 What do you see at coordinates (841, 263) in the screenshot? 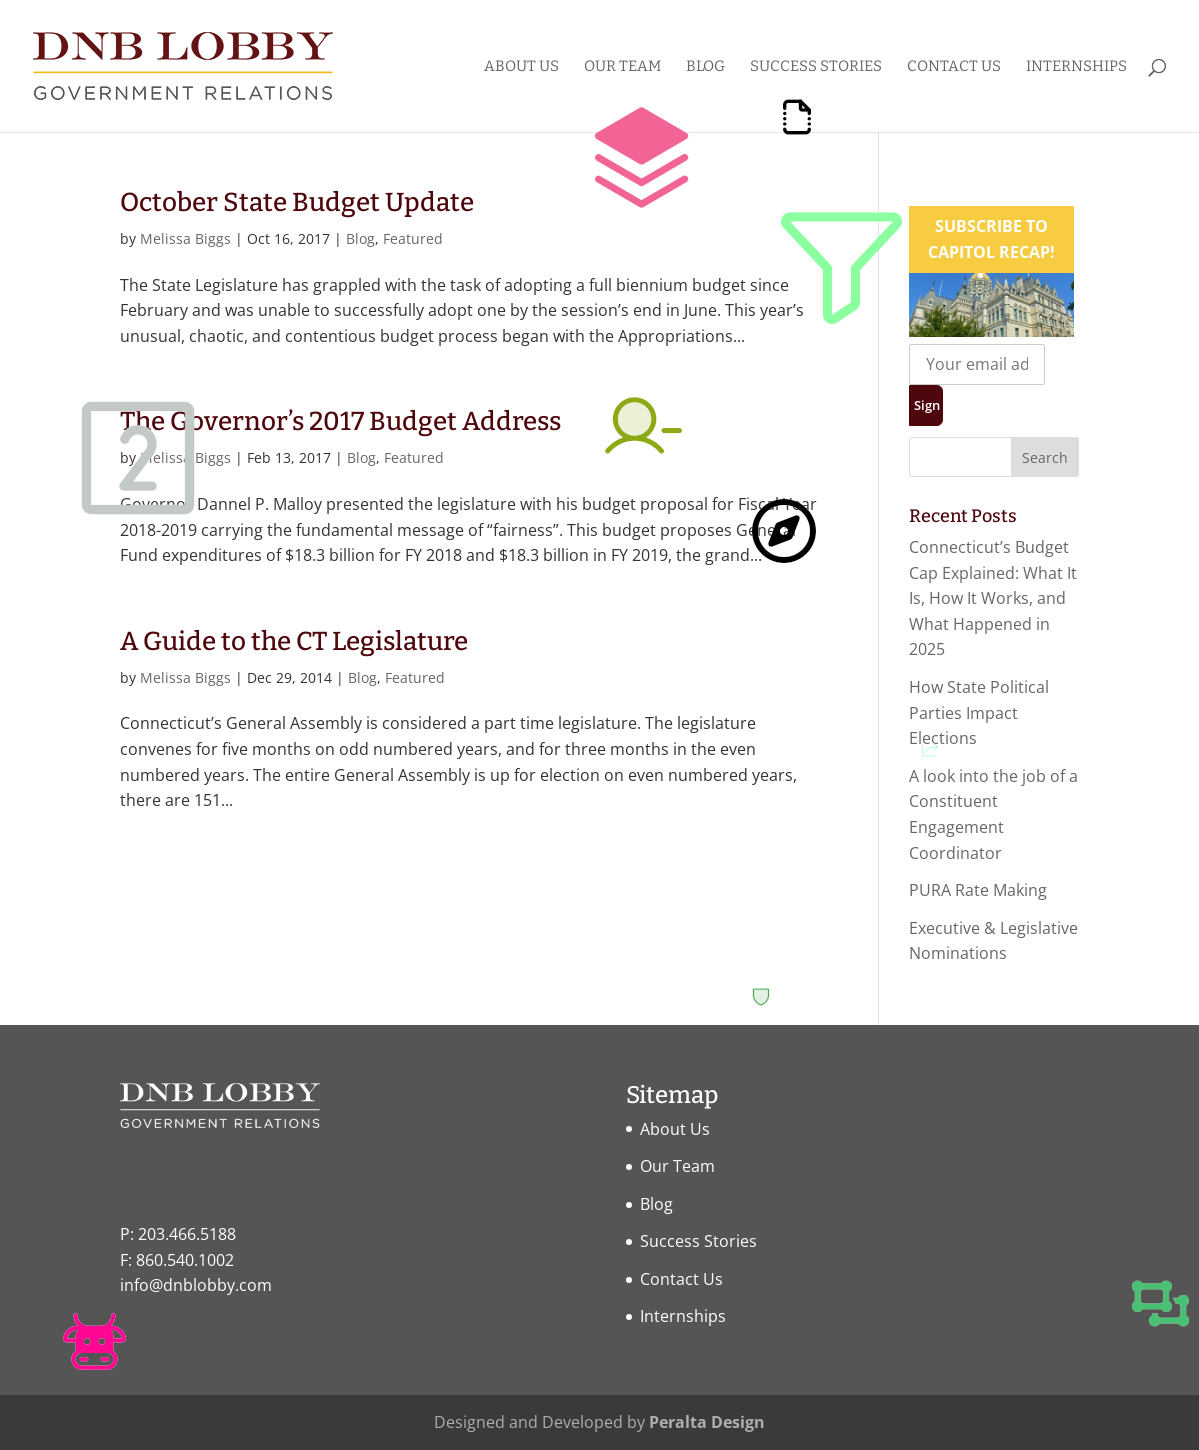
I see `filter or sort content` at bounding box center [841, 263].